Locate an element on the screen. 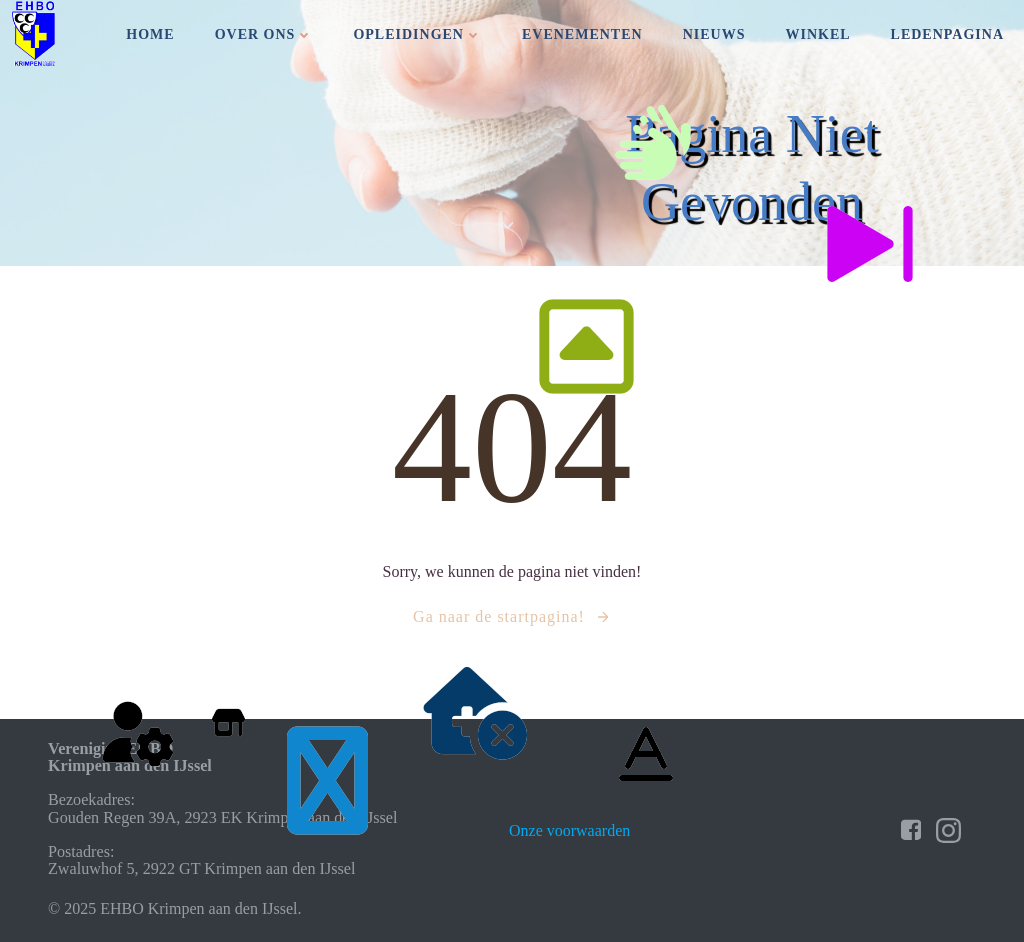 The width and height of the screenshot is (1024, 942). indicates a missing or undefined glyph is located at coordinates (327, 780).